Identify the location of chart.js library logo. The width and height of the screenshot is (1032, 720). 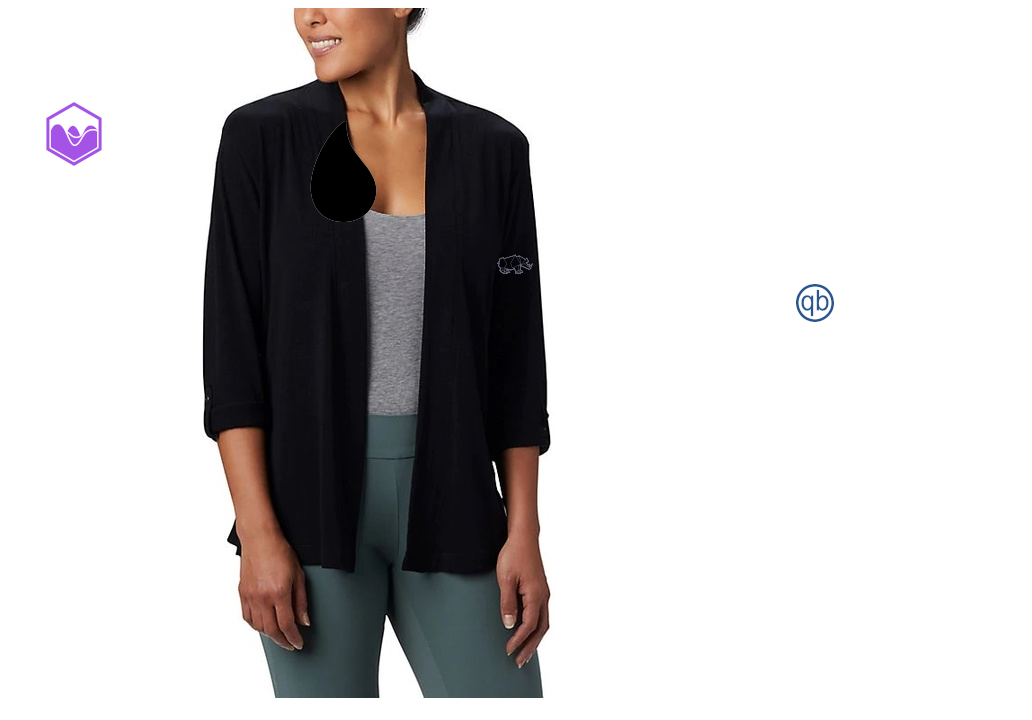
(74, 134).